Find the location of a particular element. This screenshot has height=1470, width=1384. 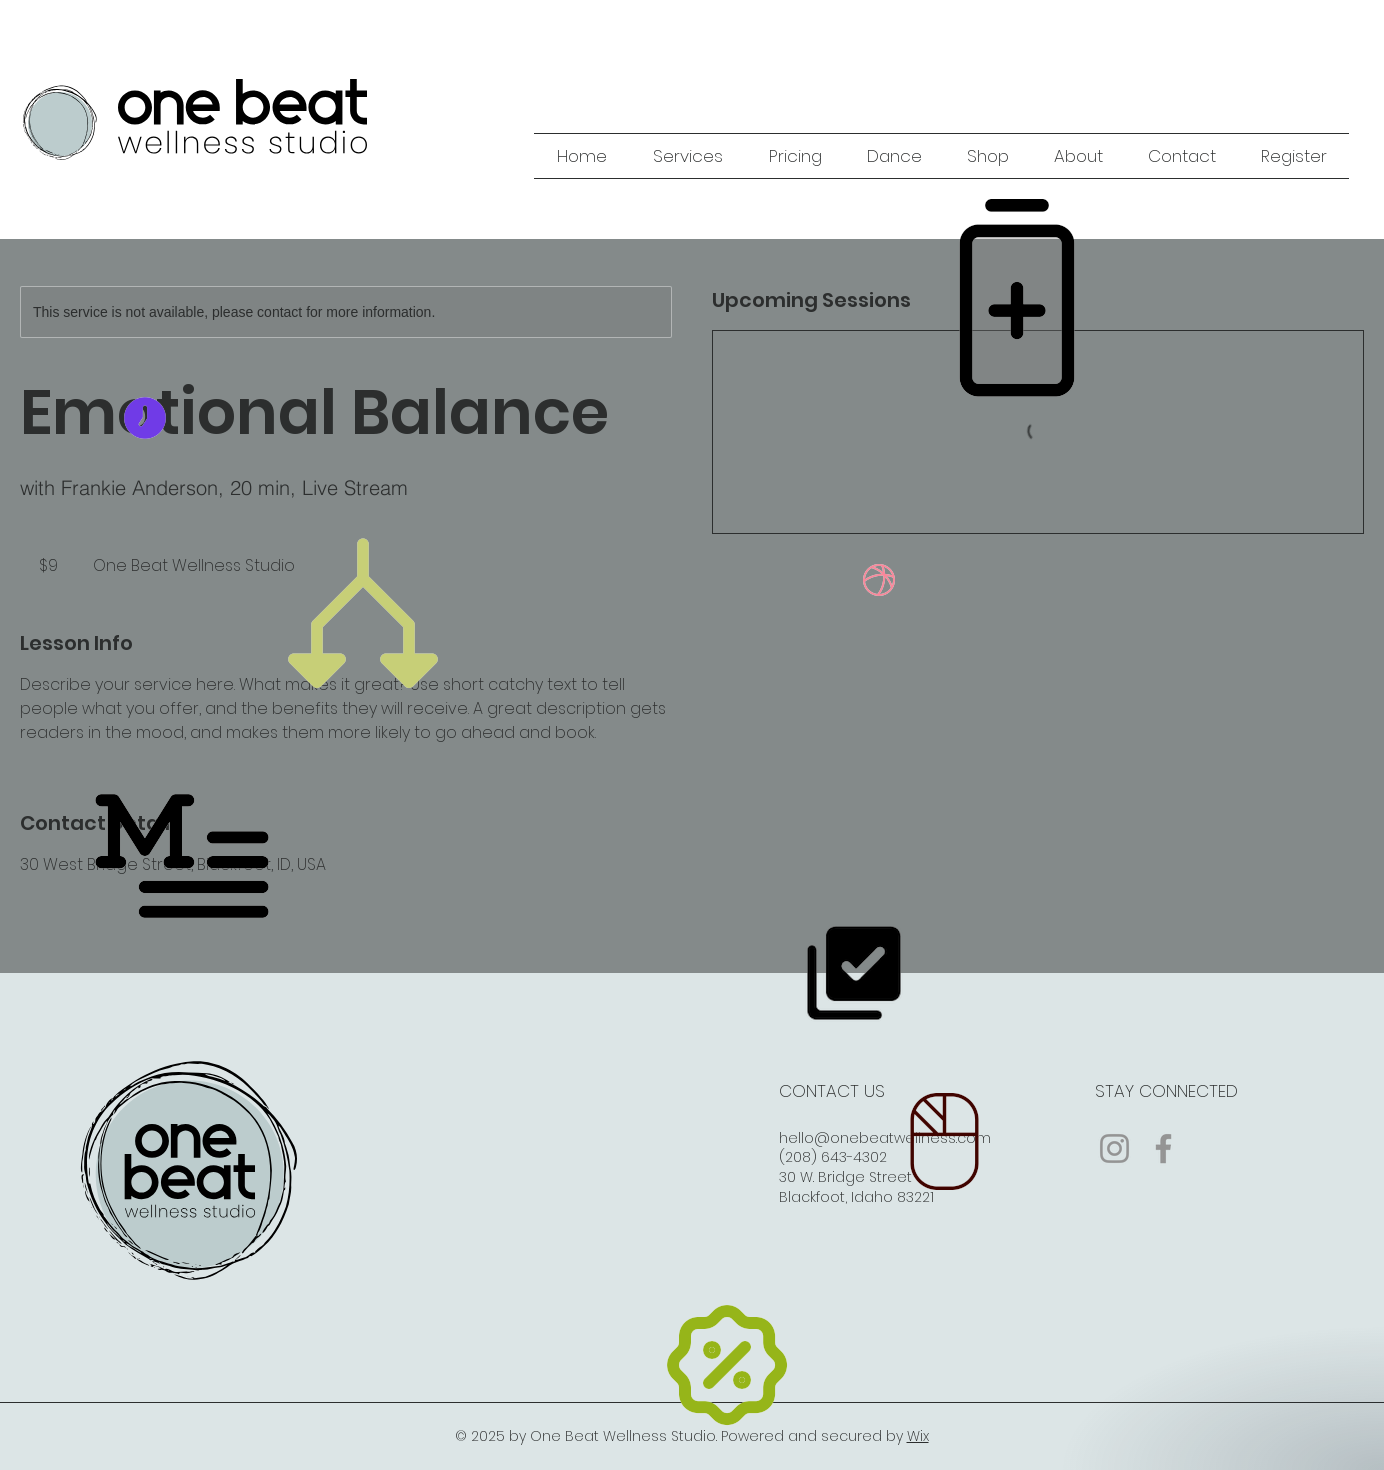

item successfully added to library is located at coordinates (854, 973).